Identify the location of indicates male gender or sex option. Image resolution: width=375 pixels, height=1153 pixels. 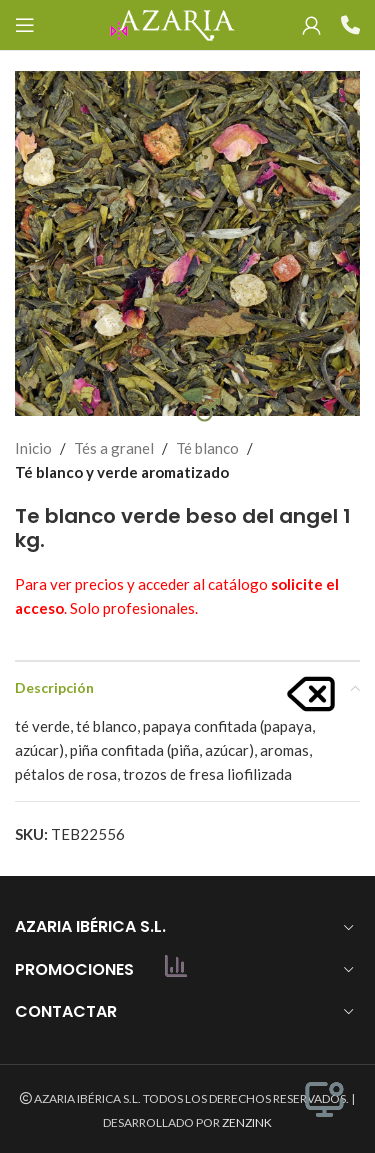
(208, 410).